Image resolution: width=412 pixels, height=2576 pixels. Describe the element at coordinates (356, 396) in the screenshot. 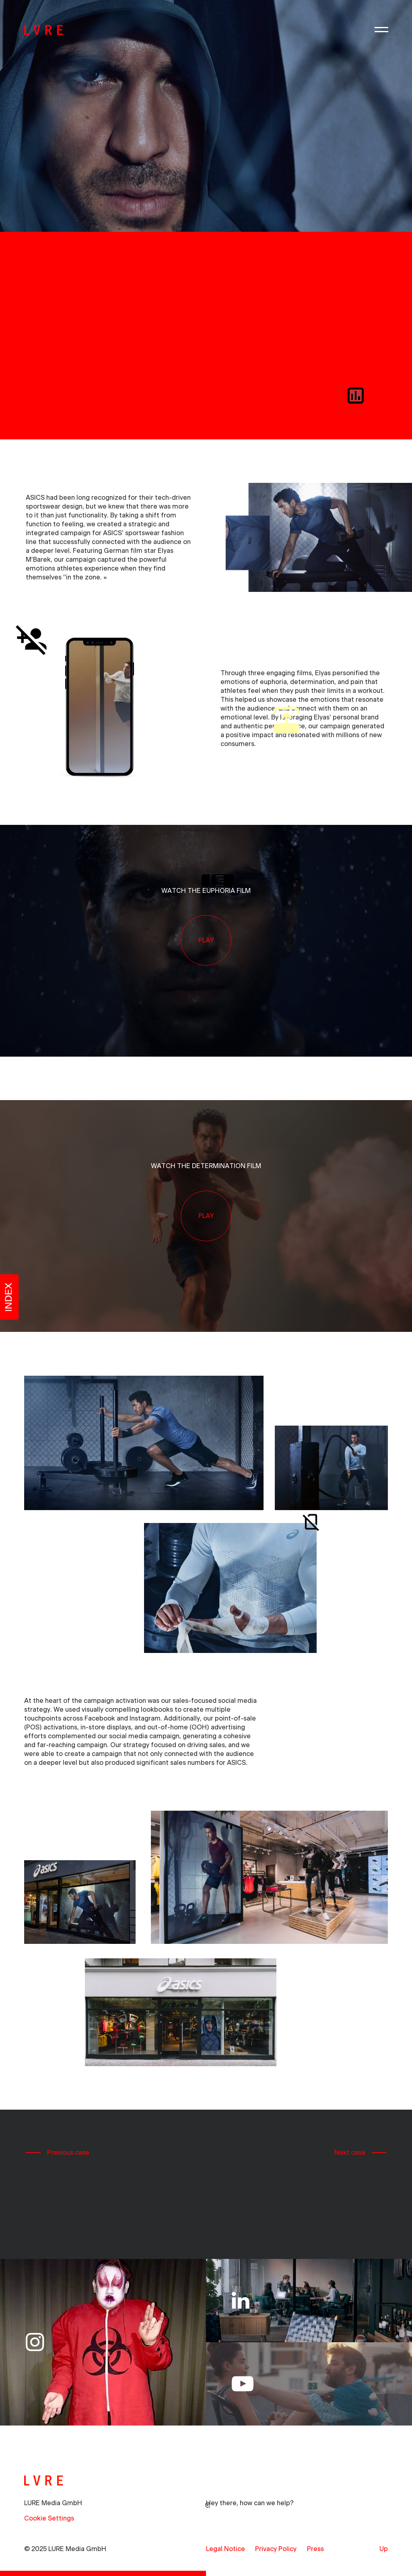

I see `view poll results` at that location.